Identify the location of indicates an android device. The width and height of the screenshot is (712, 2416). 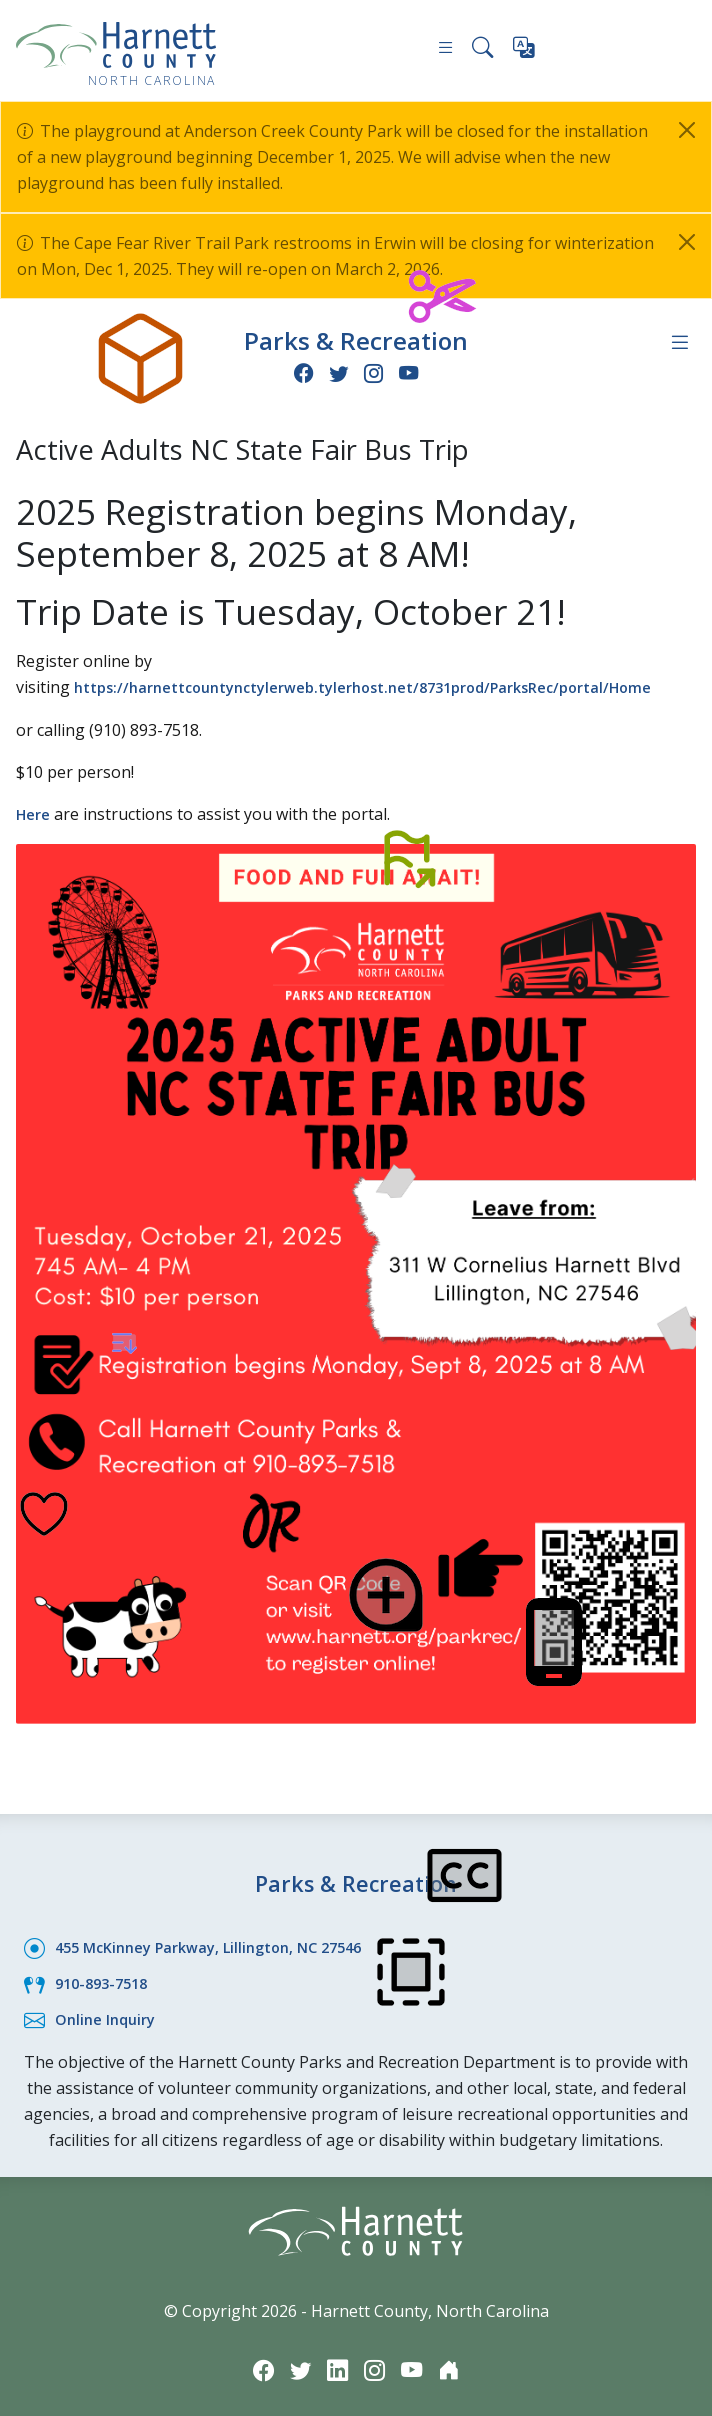
(554, 1642).